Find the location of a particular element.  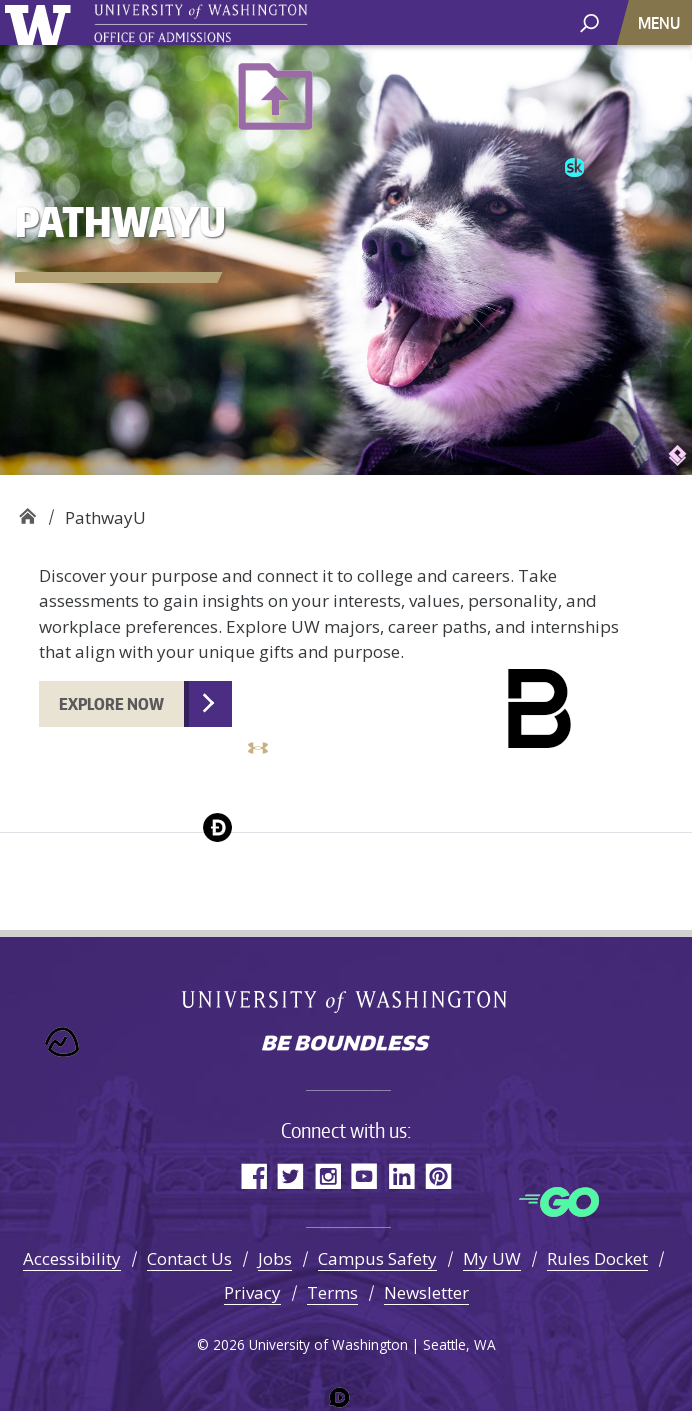

view dogecoin wallet or balance is located at coordinates (217, 827).